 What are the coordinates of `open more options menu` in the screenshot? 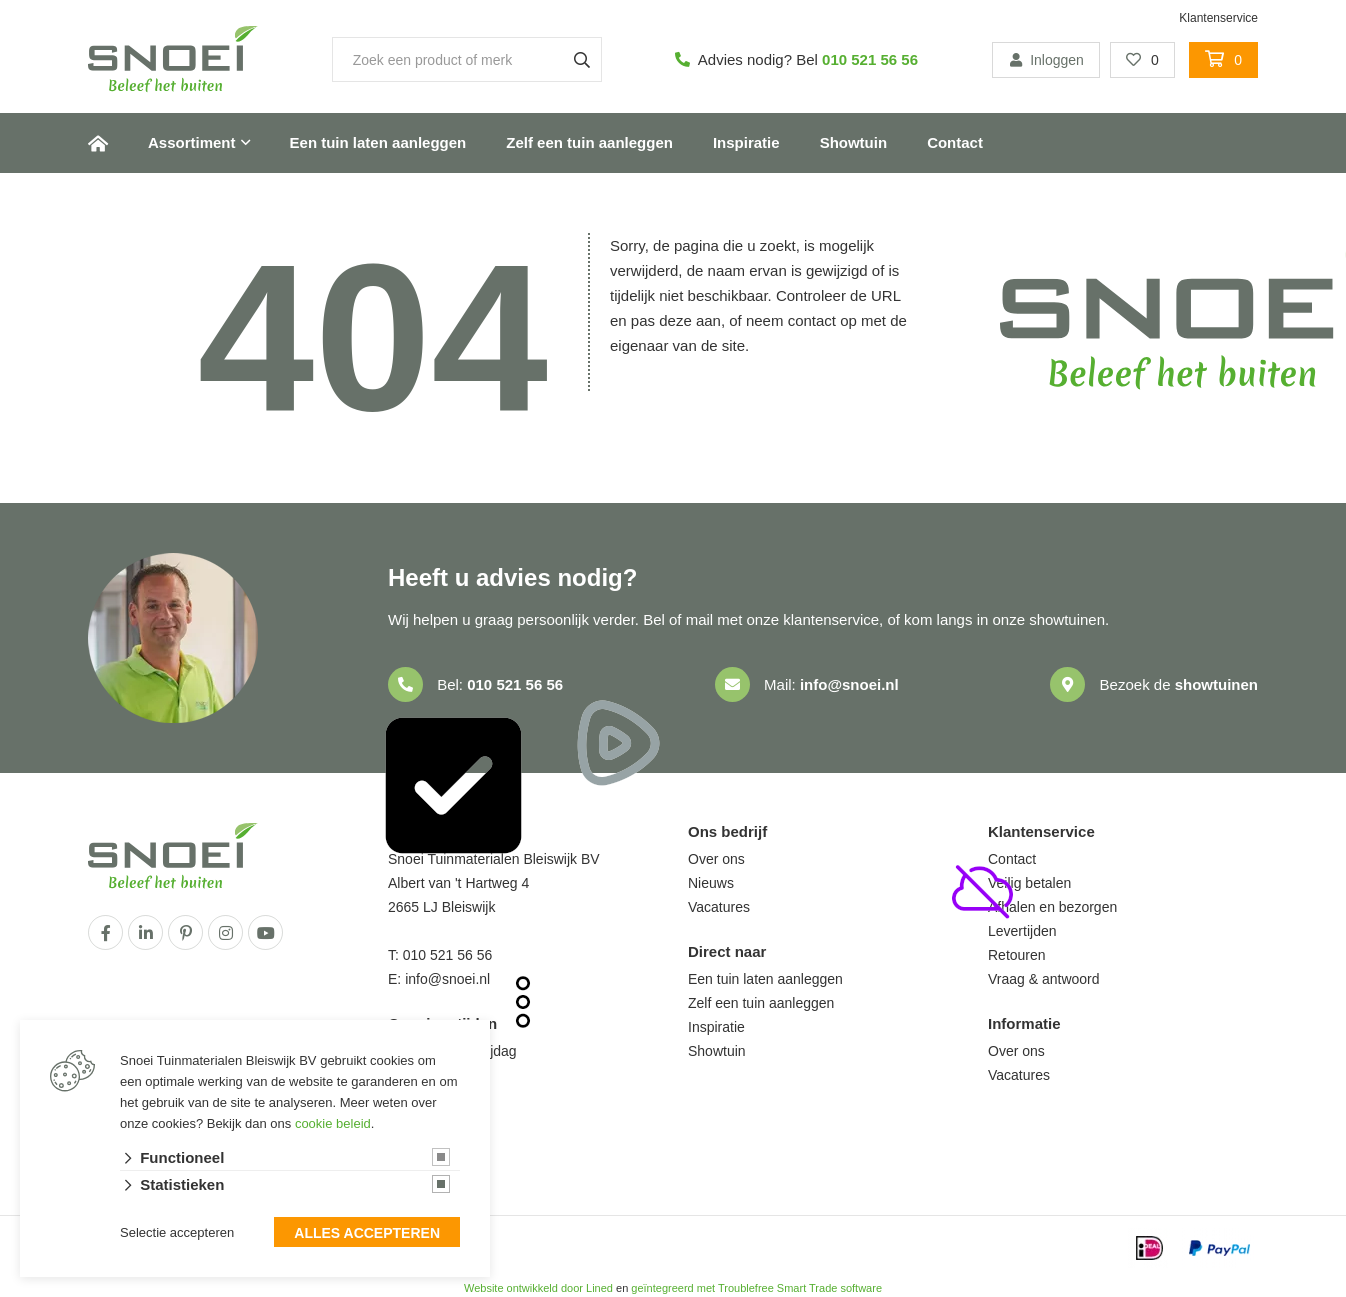 It's located at (523, 1002).